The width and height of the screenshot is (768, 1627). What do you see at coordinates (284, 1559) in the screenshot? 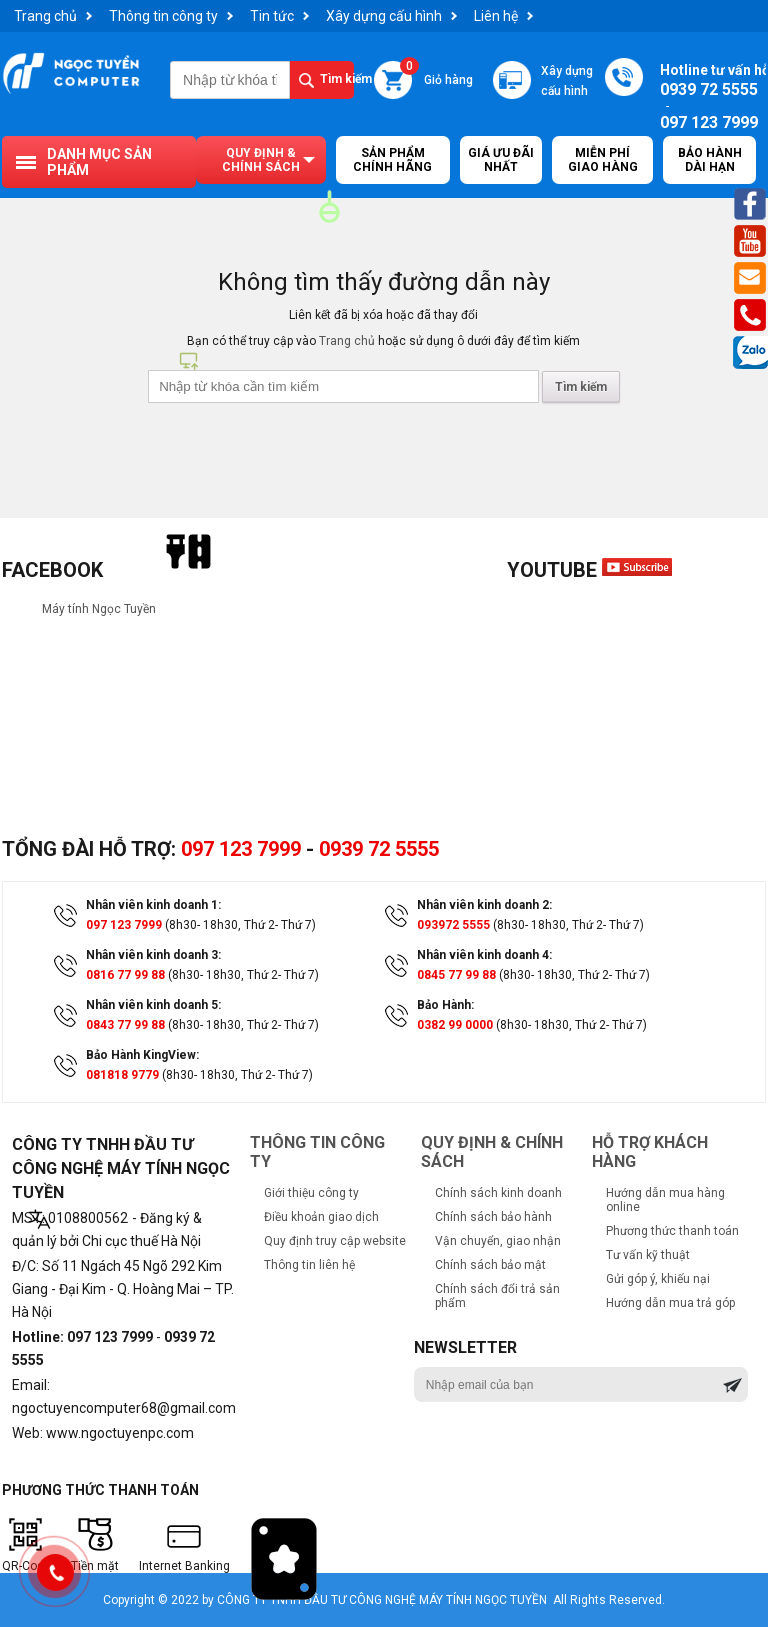
I see `view starred or favorite playing cards` at bounding box center [284, 1559].